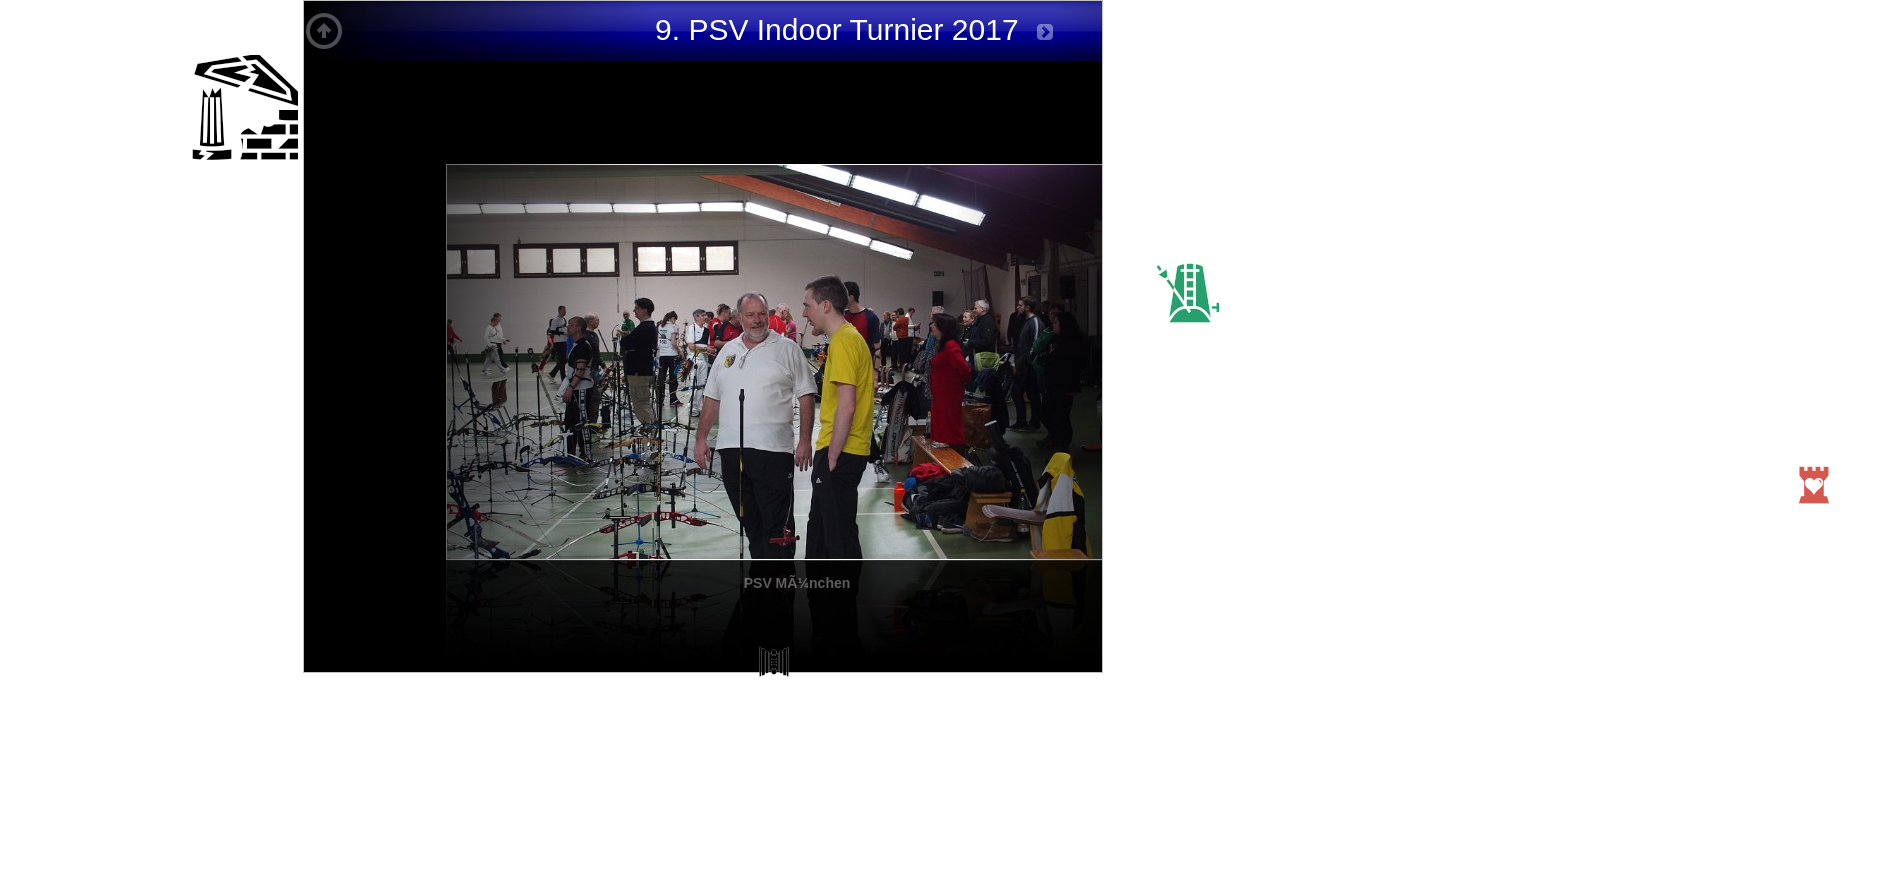 This screenshot has height=870, width=1885. Describe the element at coordinates (774, 662) in the screenshot. I see `accordion or bellows instrument in a music game` at that location.